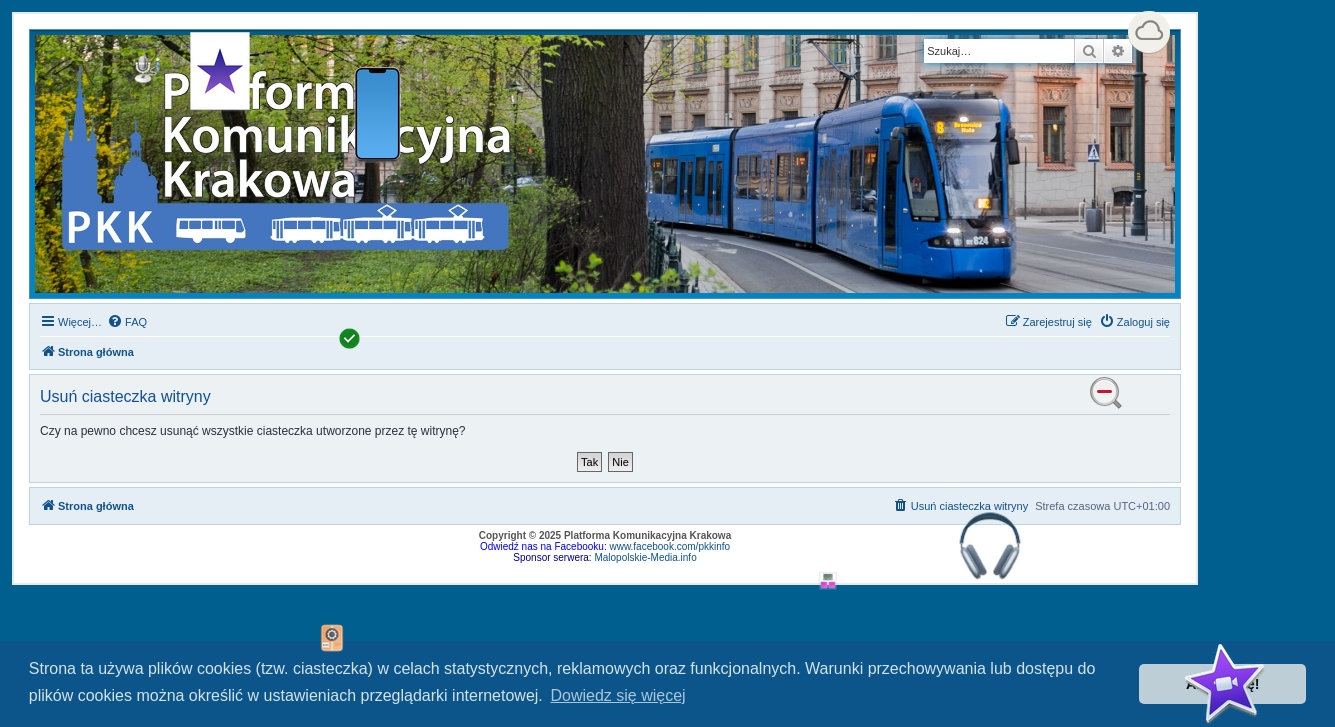 The image size is (1335, 727). I want to click on open iMovie video editing application, so click(1224, 684).